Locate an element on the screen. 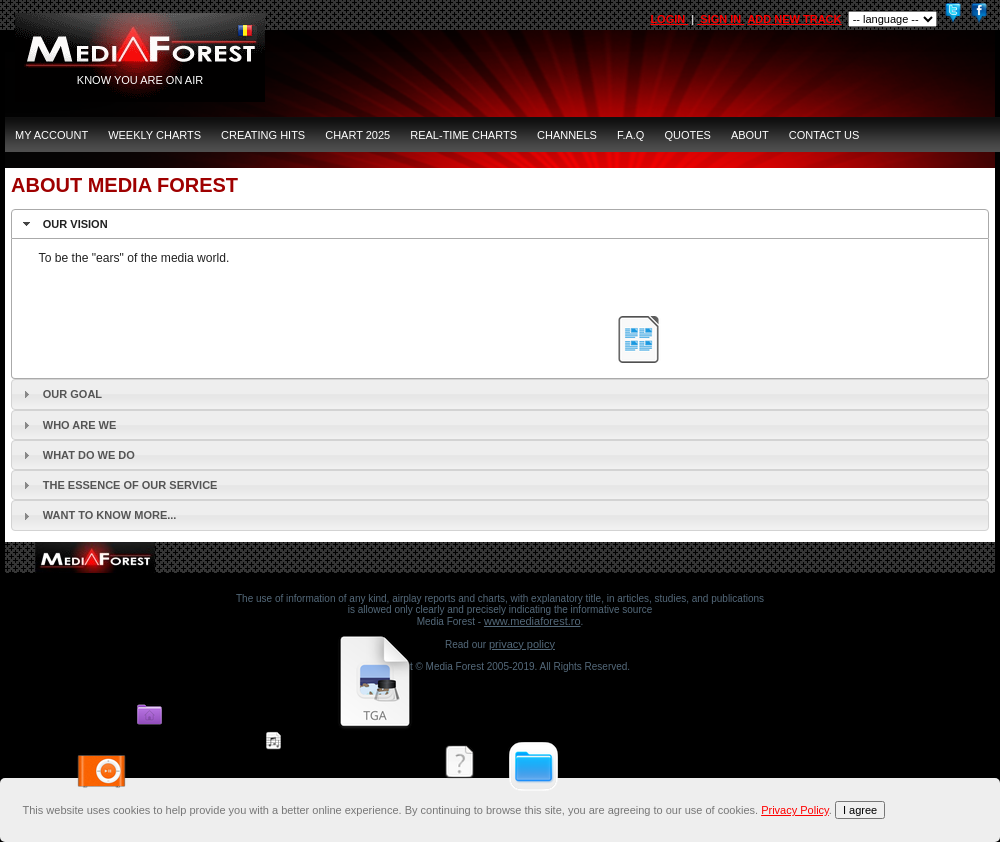  open the files app is located at coordinates (533, 766).